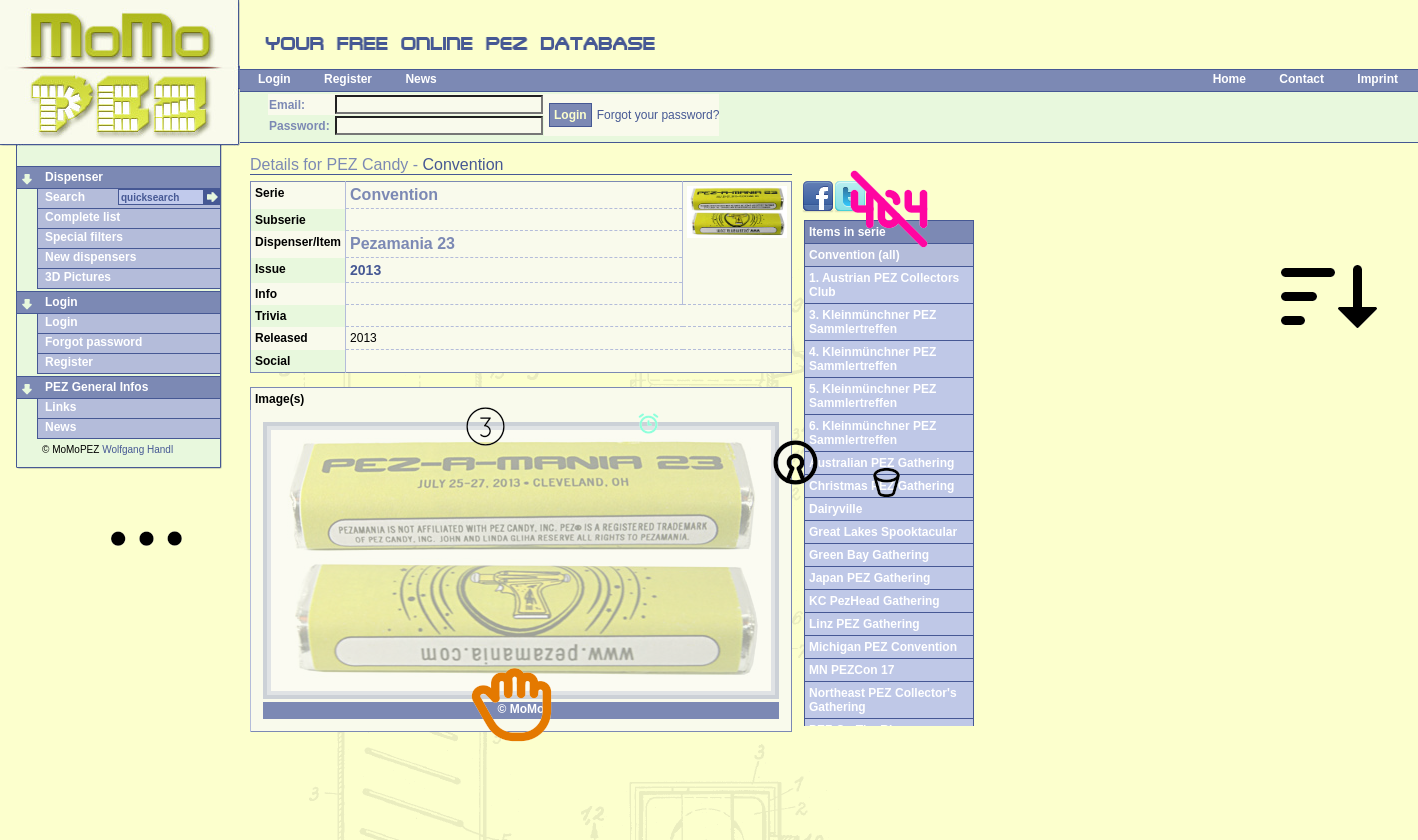  What do you see at coordinates (485, 426) in the screenshot?
I see `indicates step three in a multi-step process` at bounding box center [485, 426].